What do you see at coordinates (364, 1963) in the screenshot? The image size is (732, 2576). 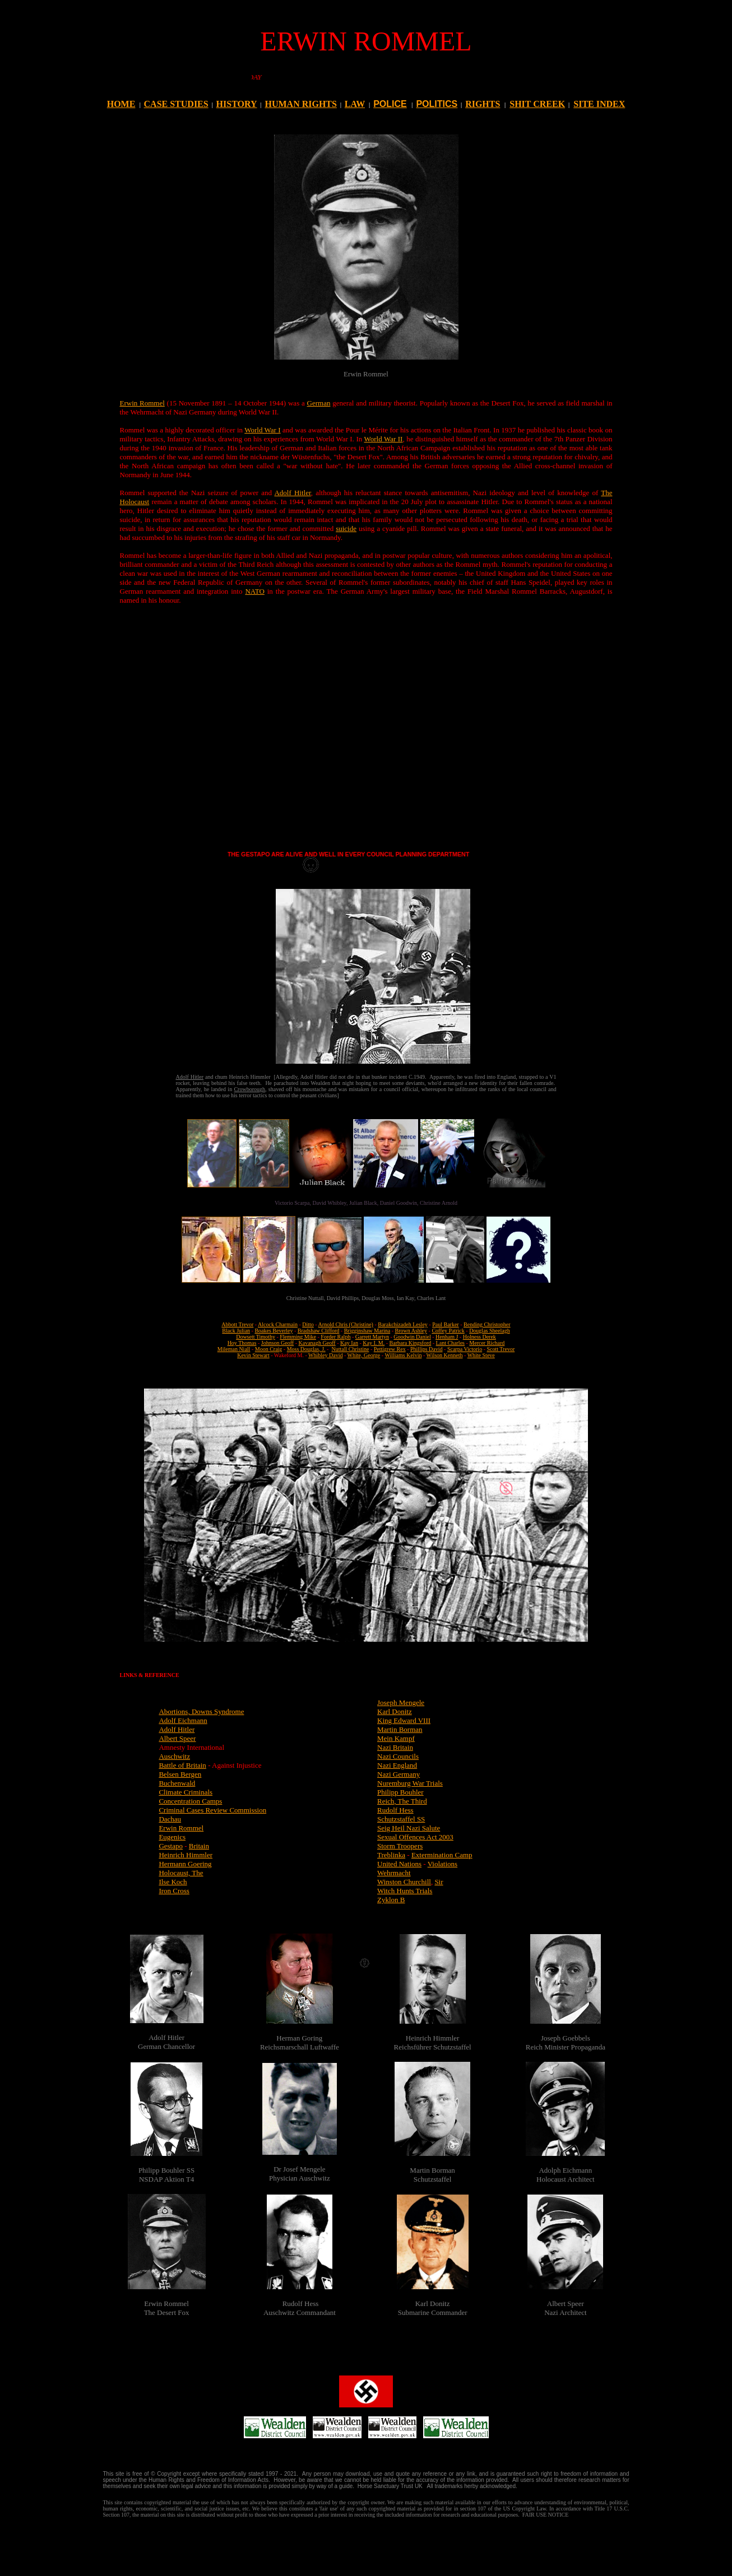 I see `indicates a pending or in-progress status for item Y` at bounding box center [364, 1963].